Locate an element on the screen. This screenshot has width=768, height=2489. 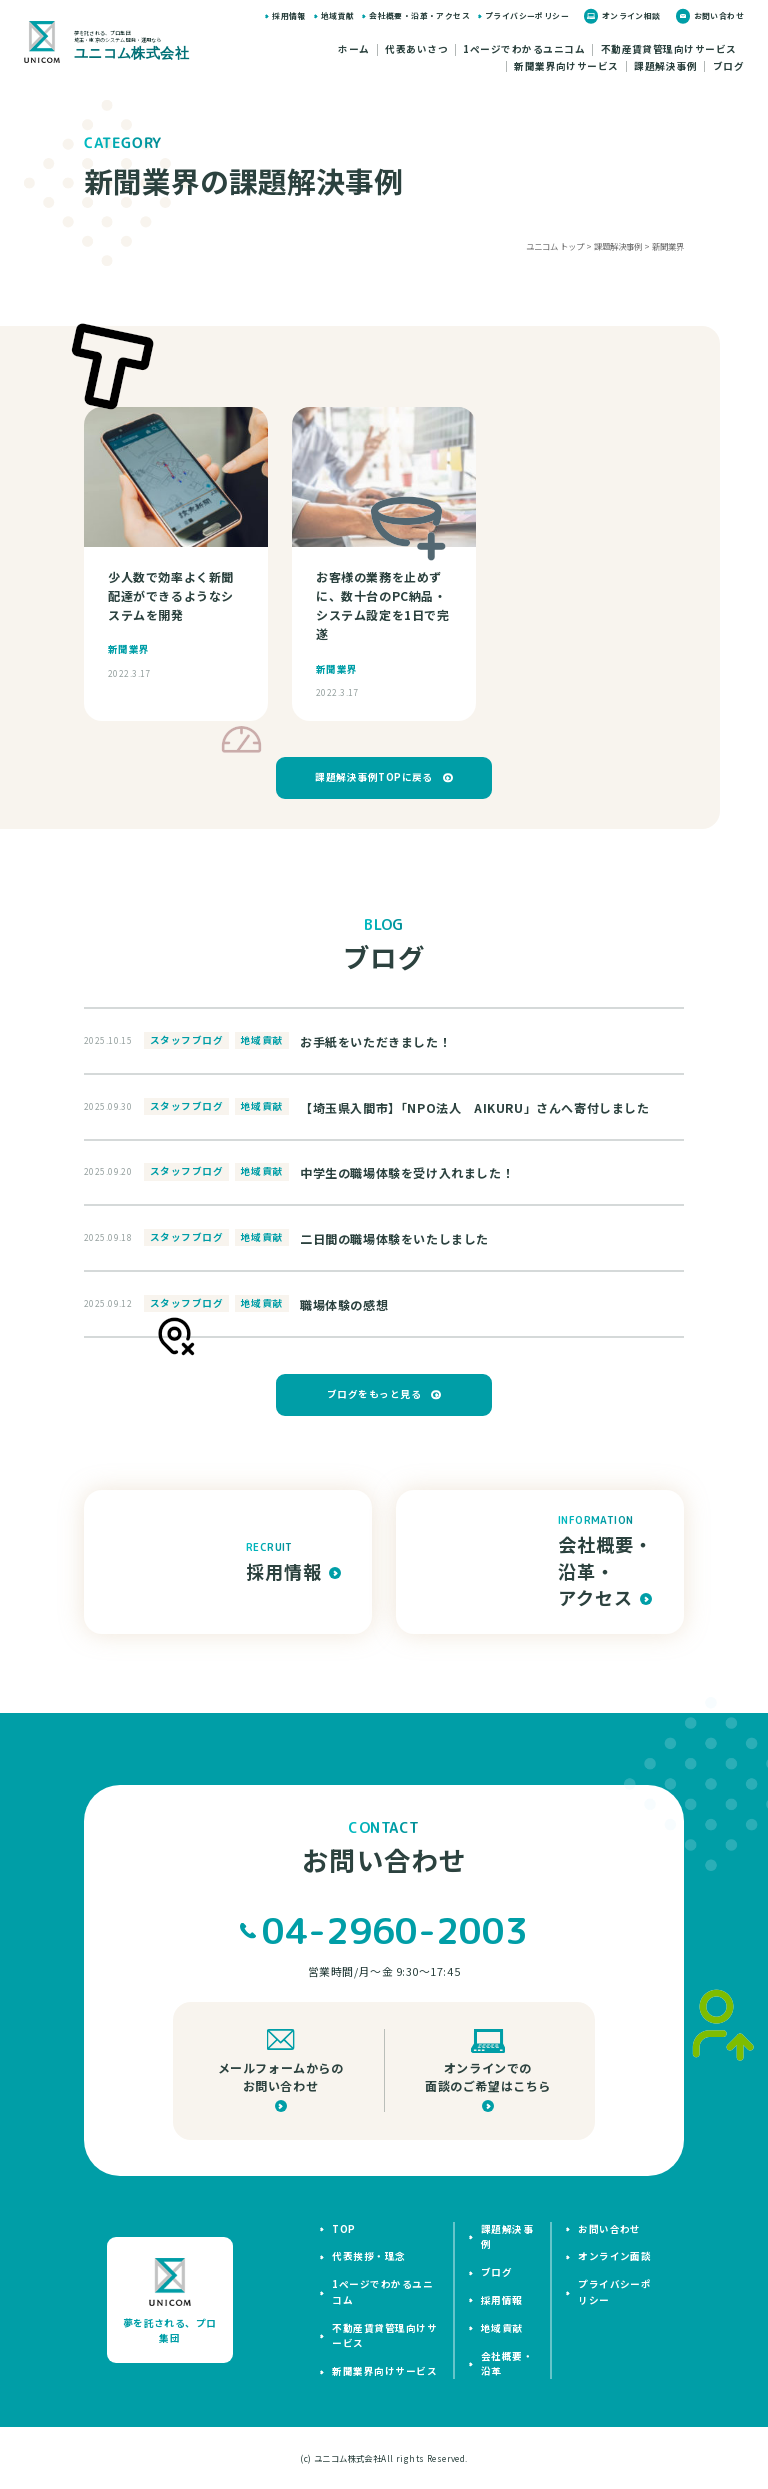
view performance metrics or speed is located at coordinates (241, 741).